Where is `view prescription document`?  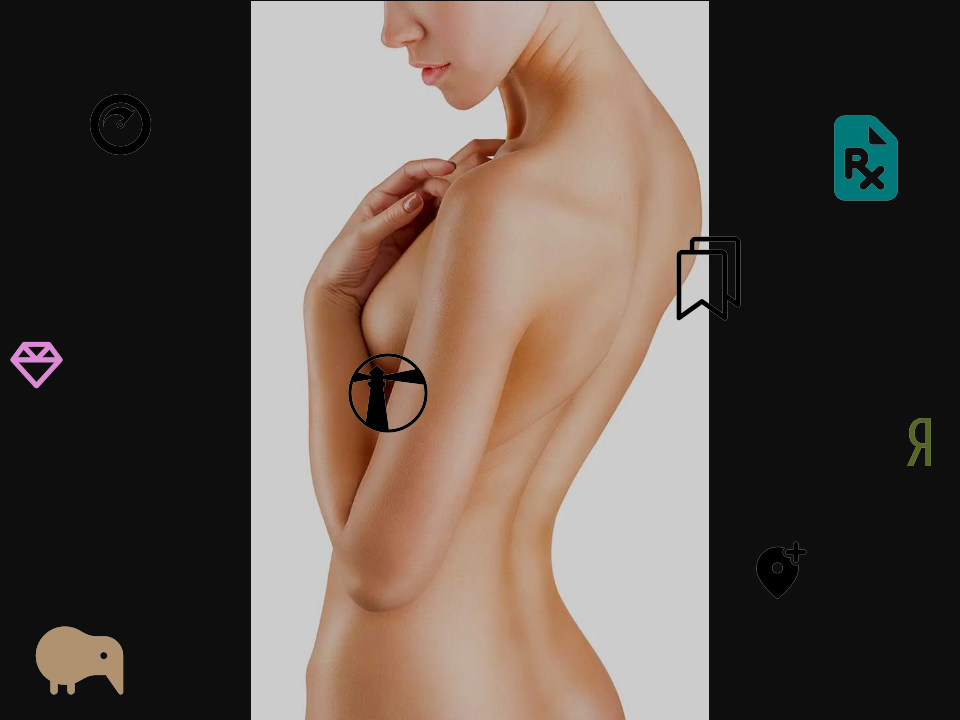 view prescription document is located at coordinates (866, 158).